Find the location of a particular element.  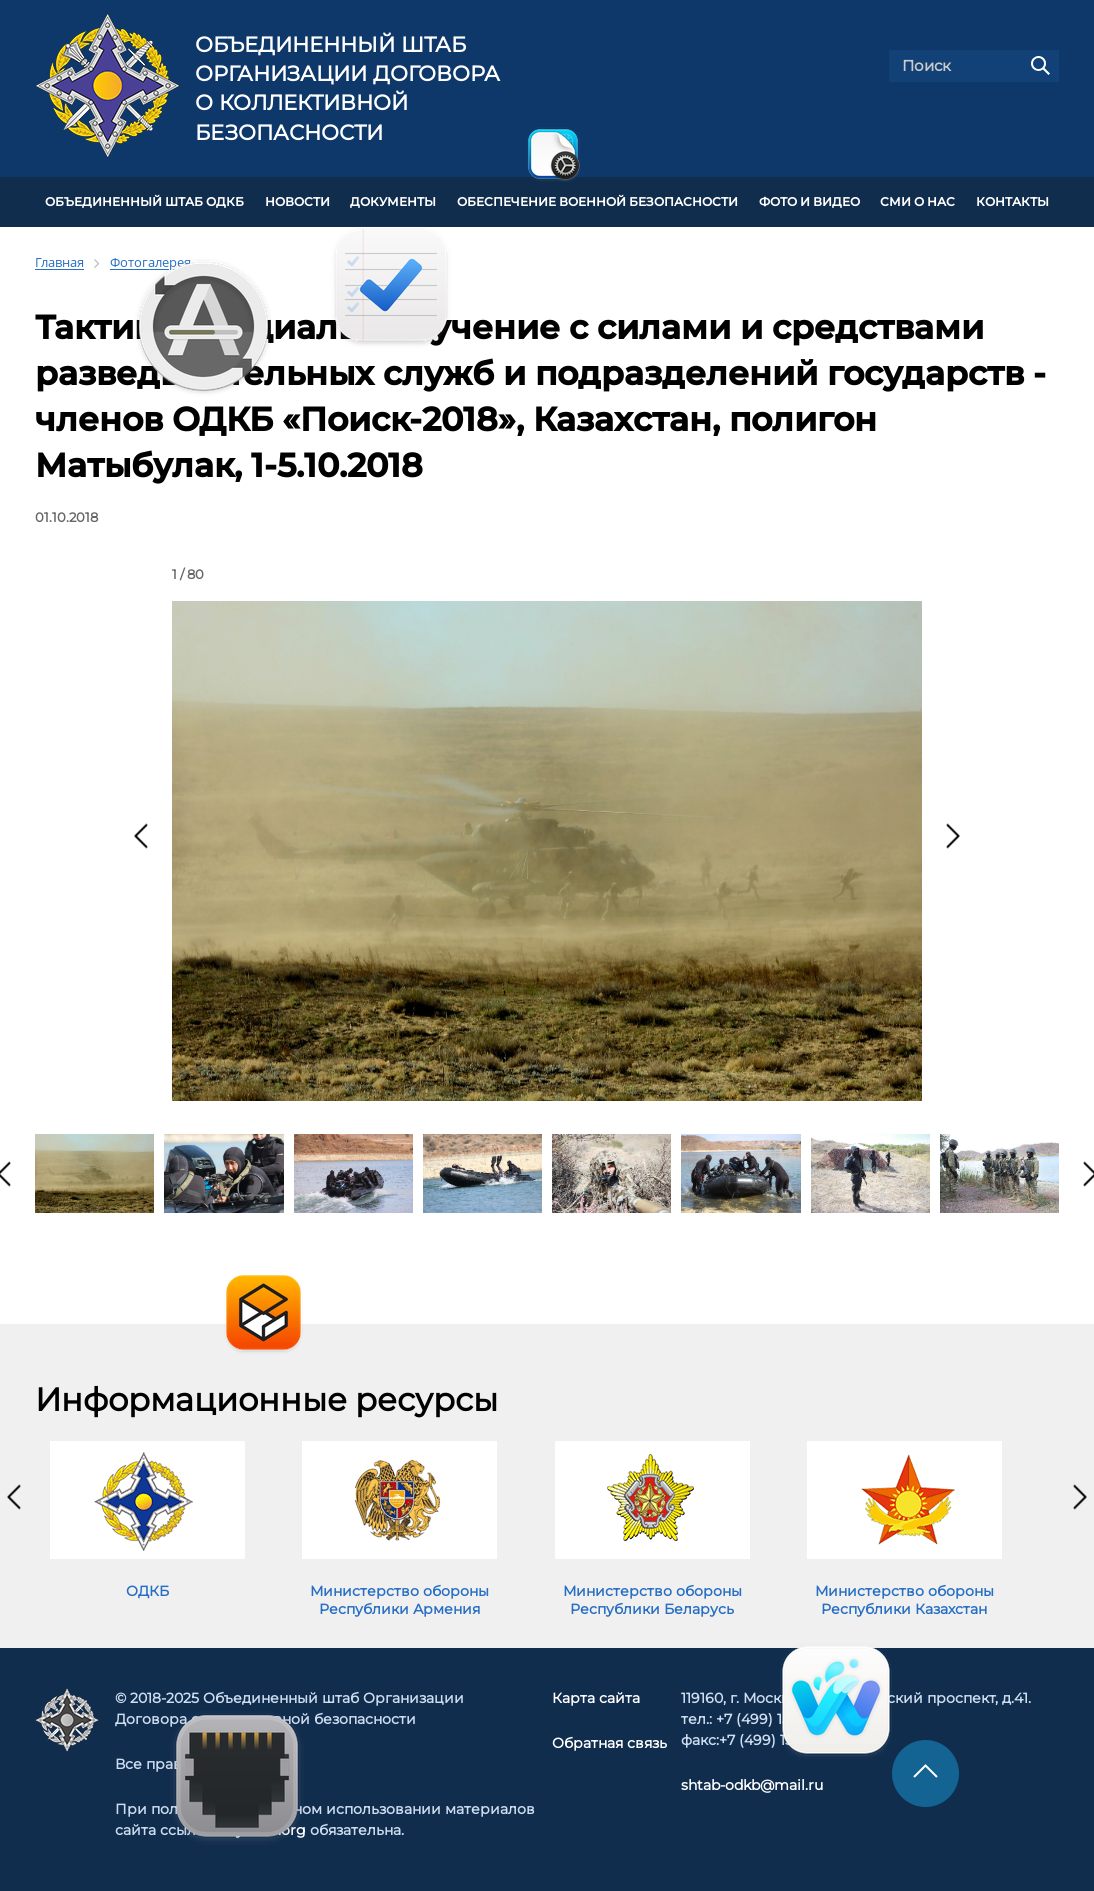

configure file type associations and default apps is located at coordinates (553, 154).